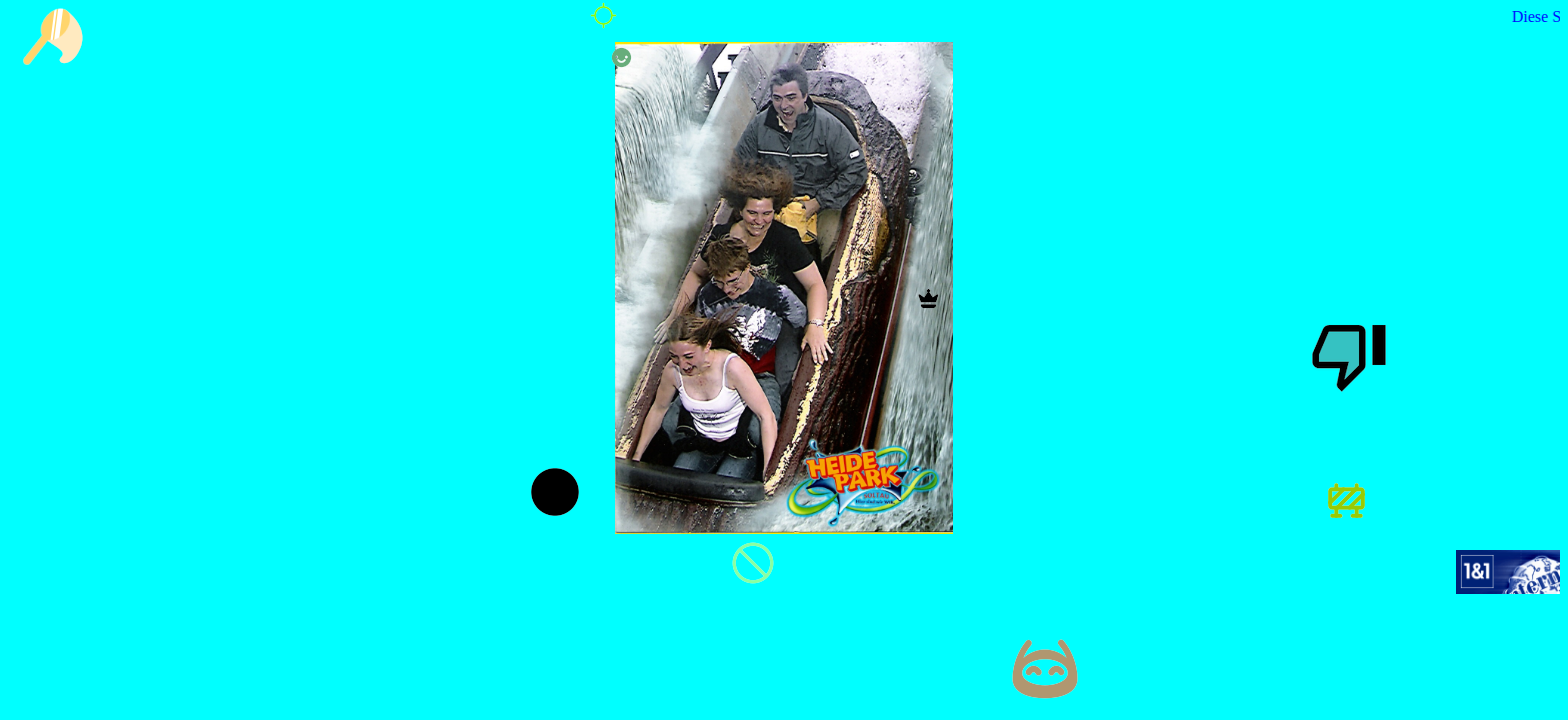 The height and width of the screenshot is (720, 1568). What do you see at coordinates (1346, 499) in the screenshot?
I see `indicates a blocked or restricted area` at bounding box center [1346, 499].